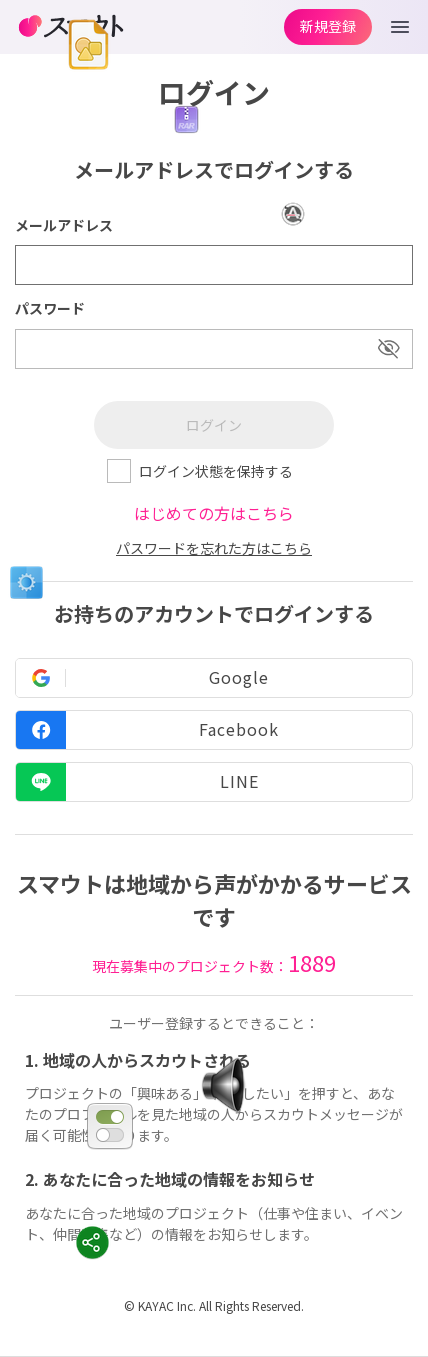 The image size is (428, 1357). I want to click on check for system software updates, so click(293, 214).